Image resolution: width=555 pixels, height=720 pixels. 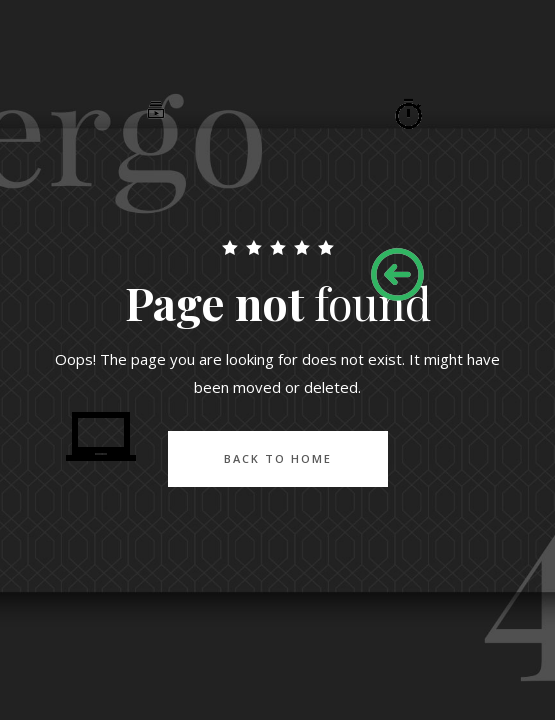 I want to click on set a countdown timer, so click(x=408, y=114).